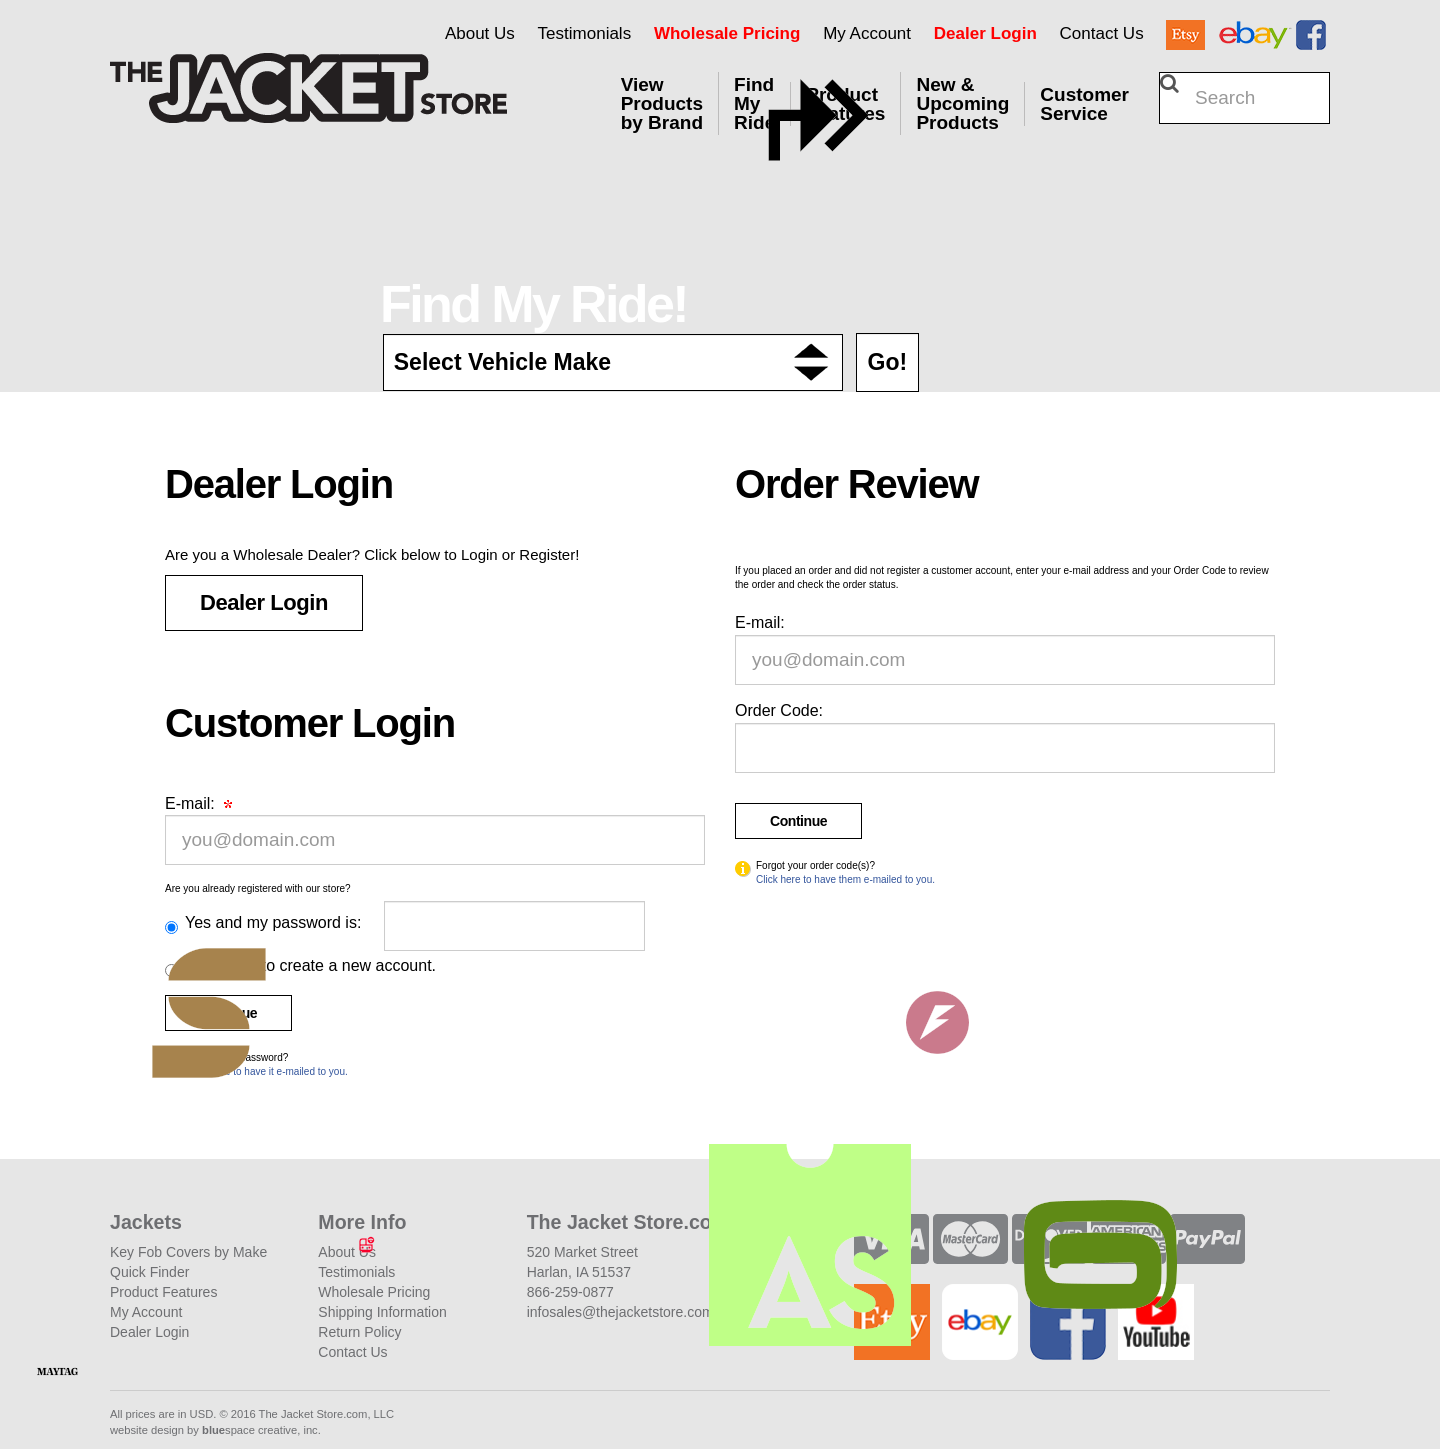  I want to click on maytag brand logo, so click(57, 1371).